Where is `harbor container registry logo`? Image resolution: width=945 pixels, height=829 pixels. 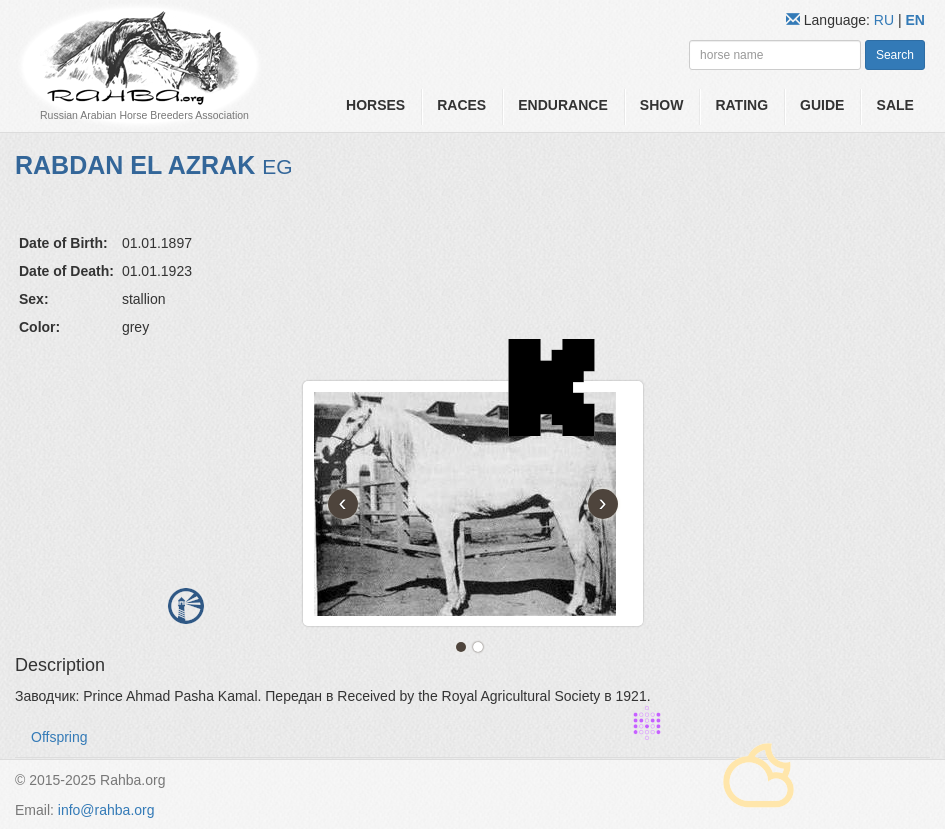 harbor container registry logo is located at coordinates (186, 606).